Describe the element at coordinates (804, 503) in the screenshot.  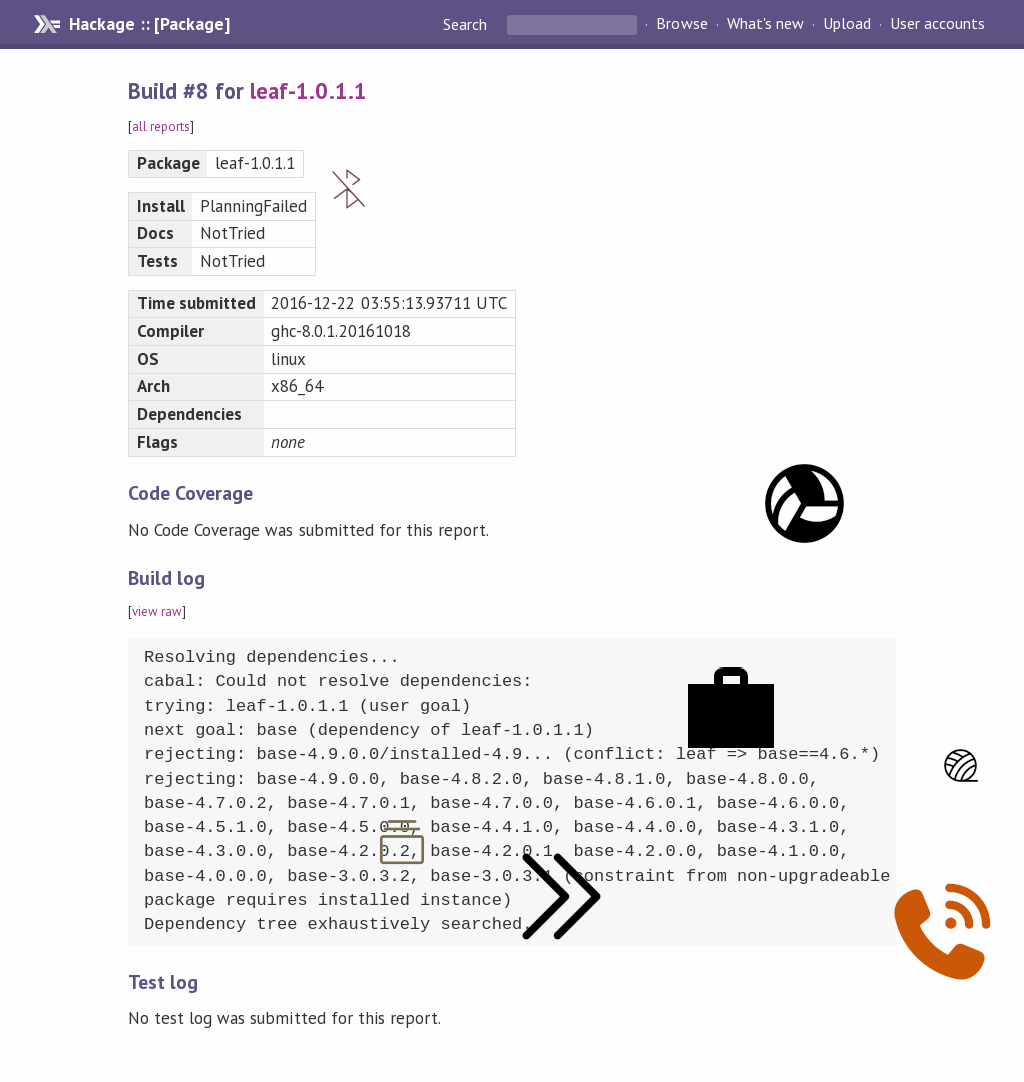
I see `access volleyball or beach sports content` at that location.